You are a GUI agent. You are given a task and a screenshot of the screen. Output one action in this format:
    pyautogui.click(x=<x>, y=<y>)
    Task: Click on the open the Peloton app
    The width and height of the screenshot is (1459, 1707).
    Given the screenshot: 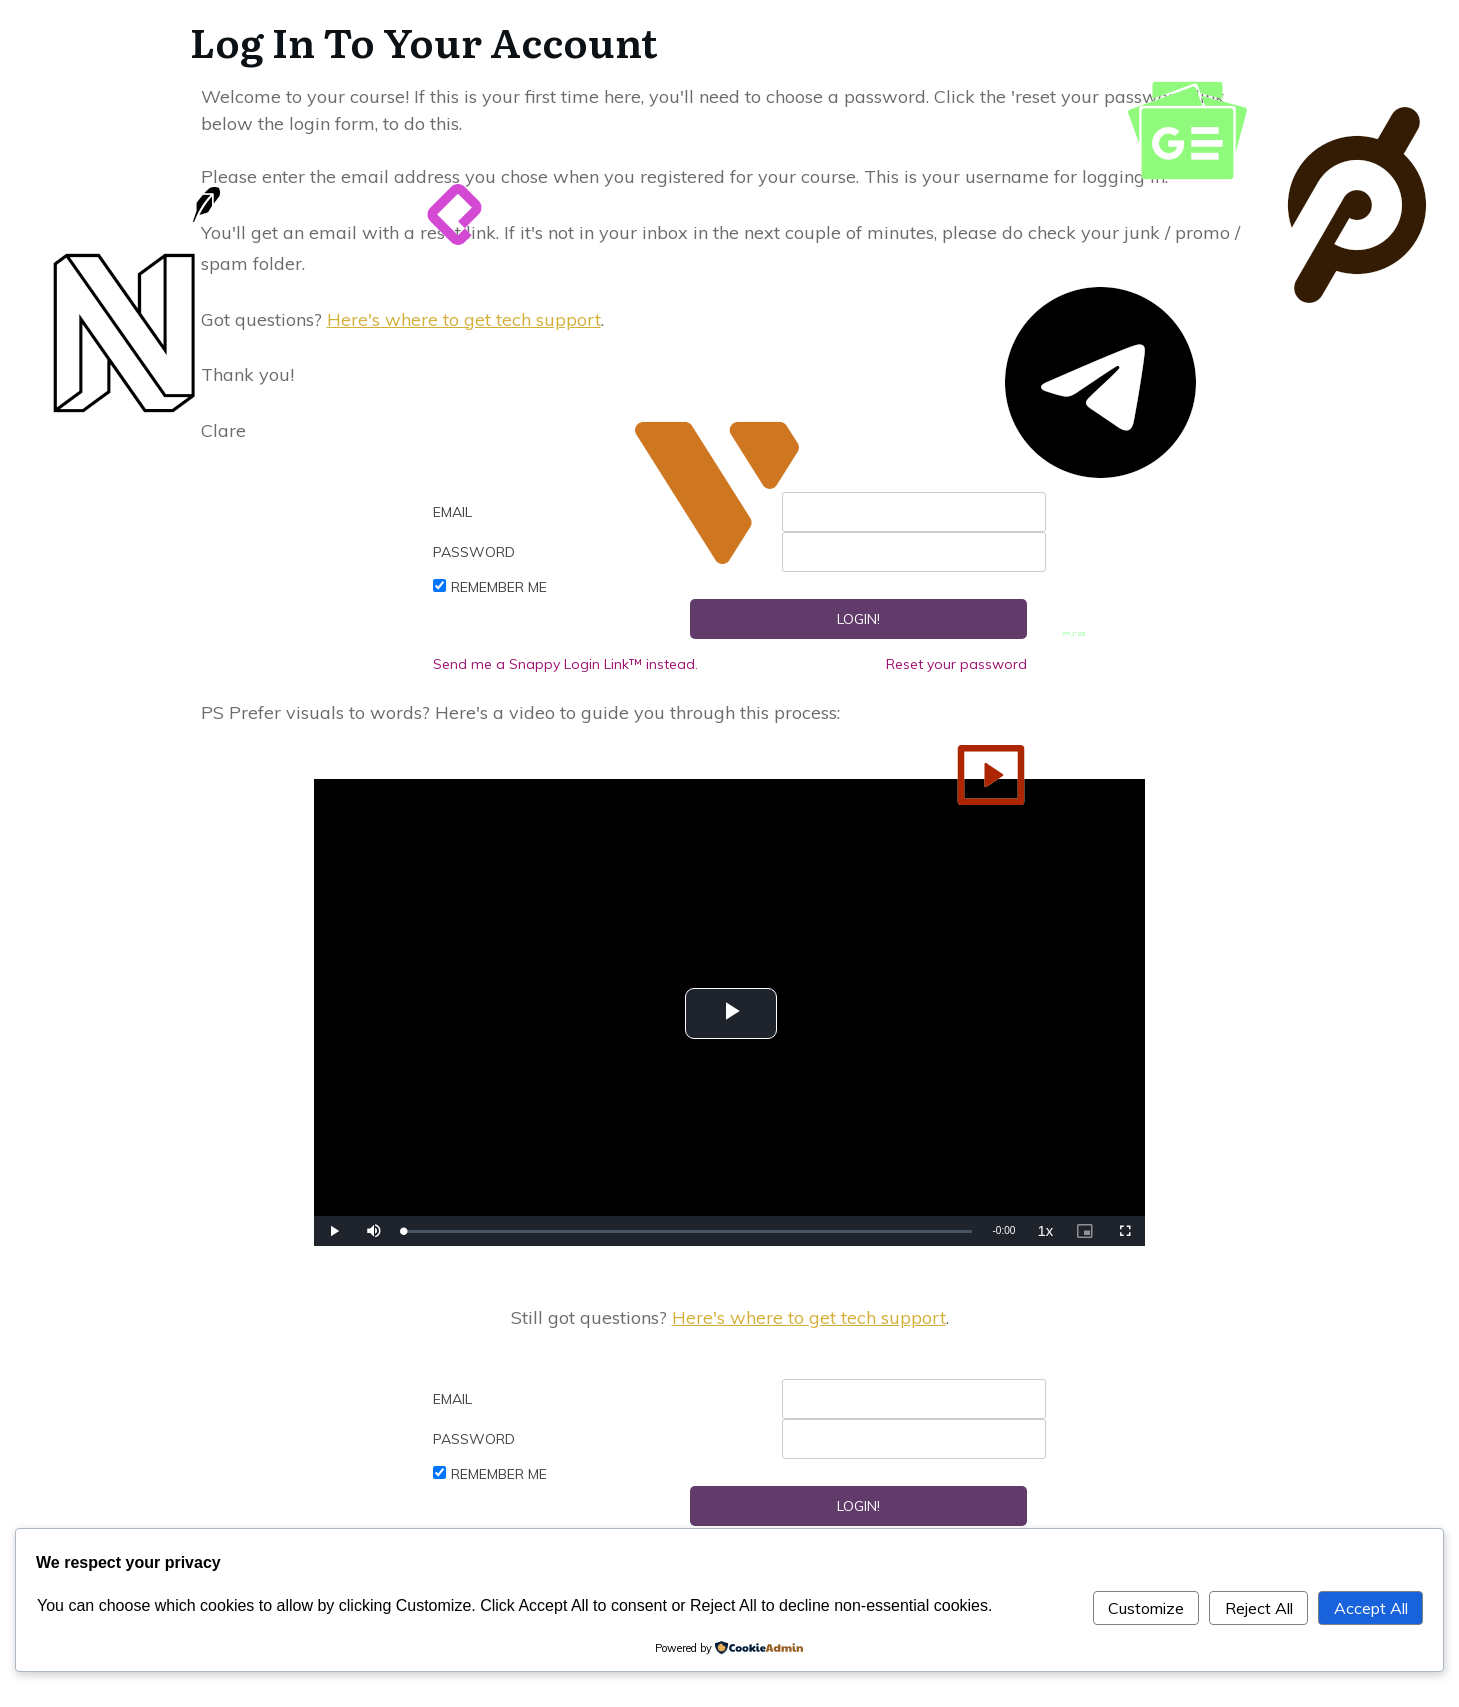 What is the action you would take?
    pyautogui.click(x=1357, y=205)
    